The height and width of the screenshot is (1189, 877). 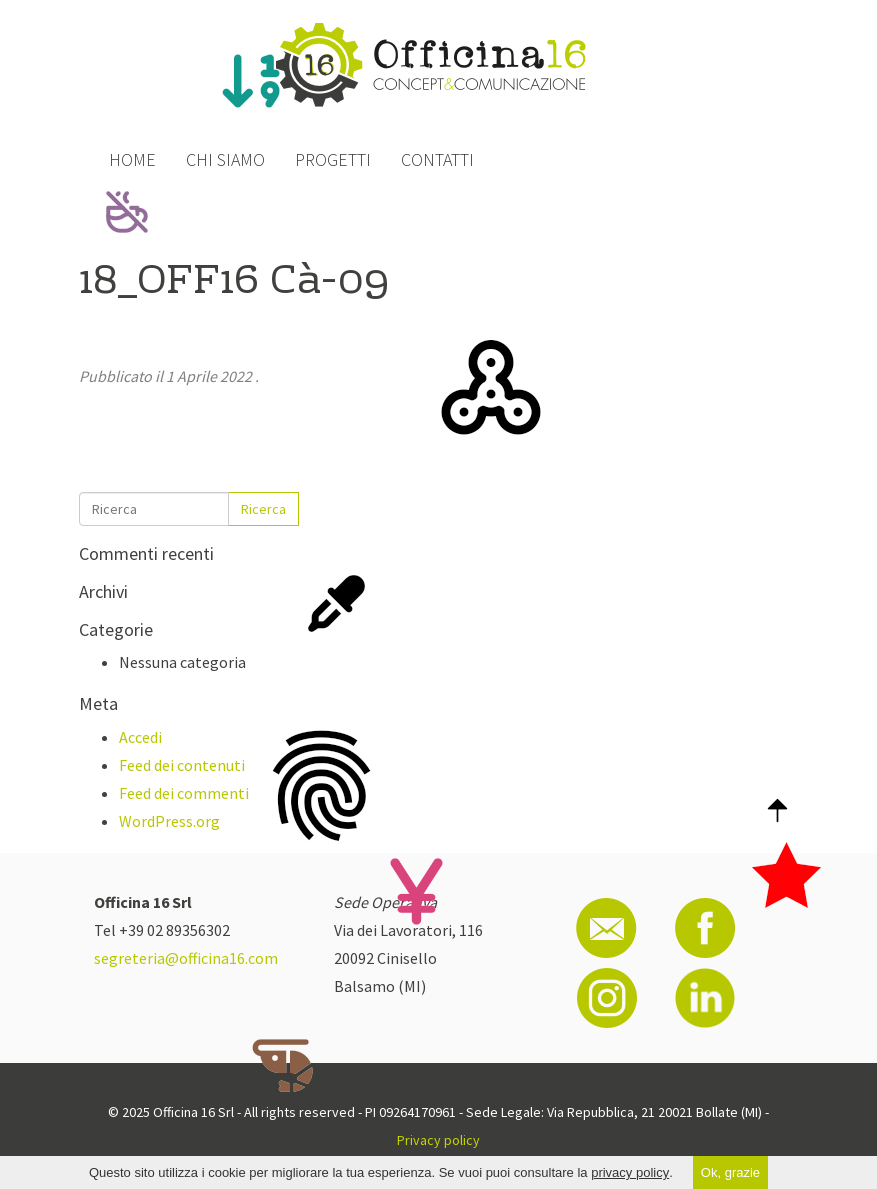 I want to click on authenticate with fingerprint, so click(x=321, y=785).